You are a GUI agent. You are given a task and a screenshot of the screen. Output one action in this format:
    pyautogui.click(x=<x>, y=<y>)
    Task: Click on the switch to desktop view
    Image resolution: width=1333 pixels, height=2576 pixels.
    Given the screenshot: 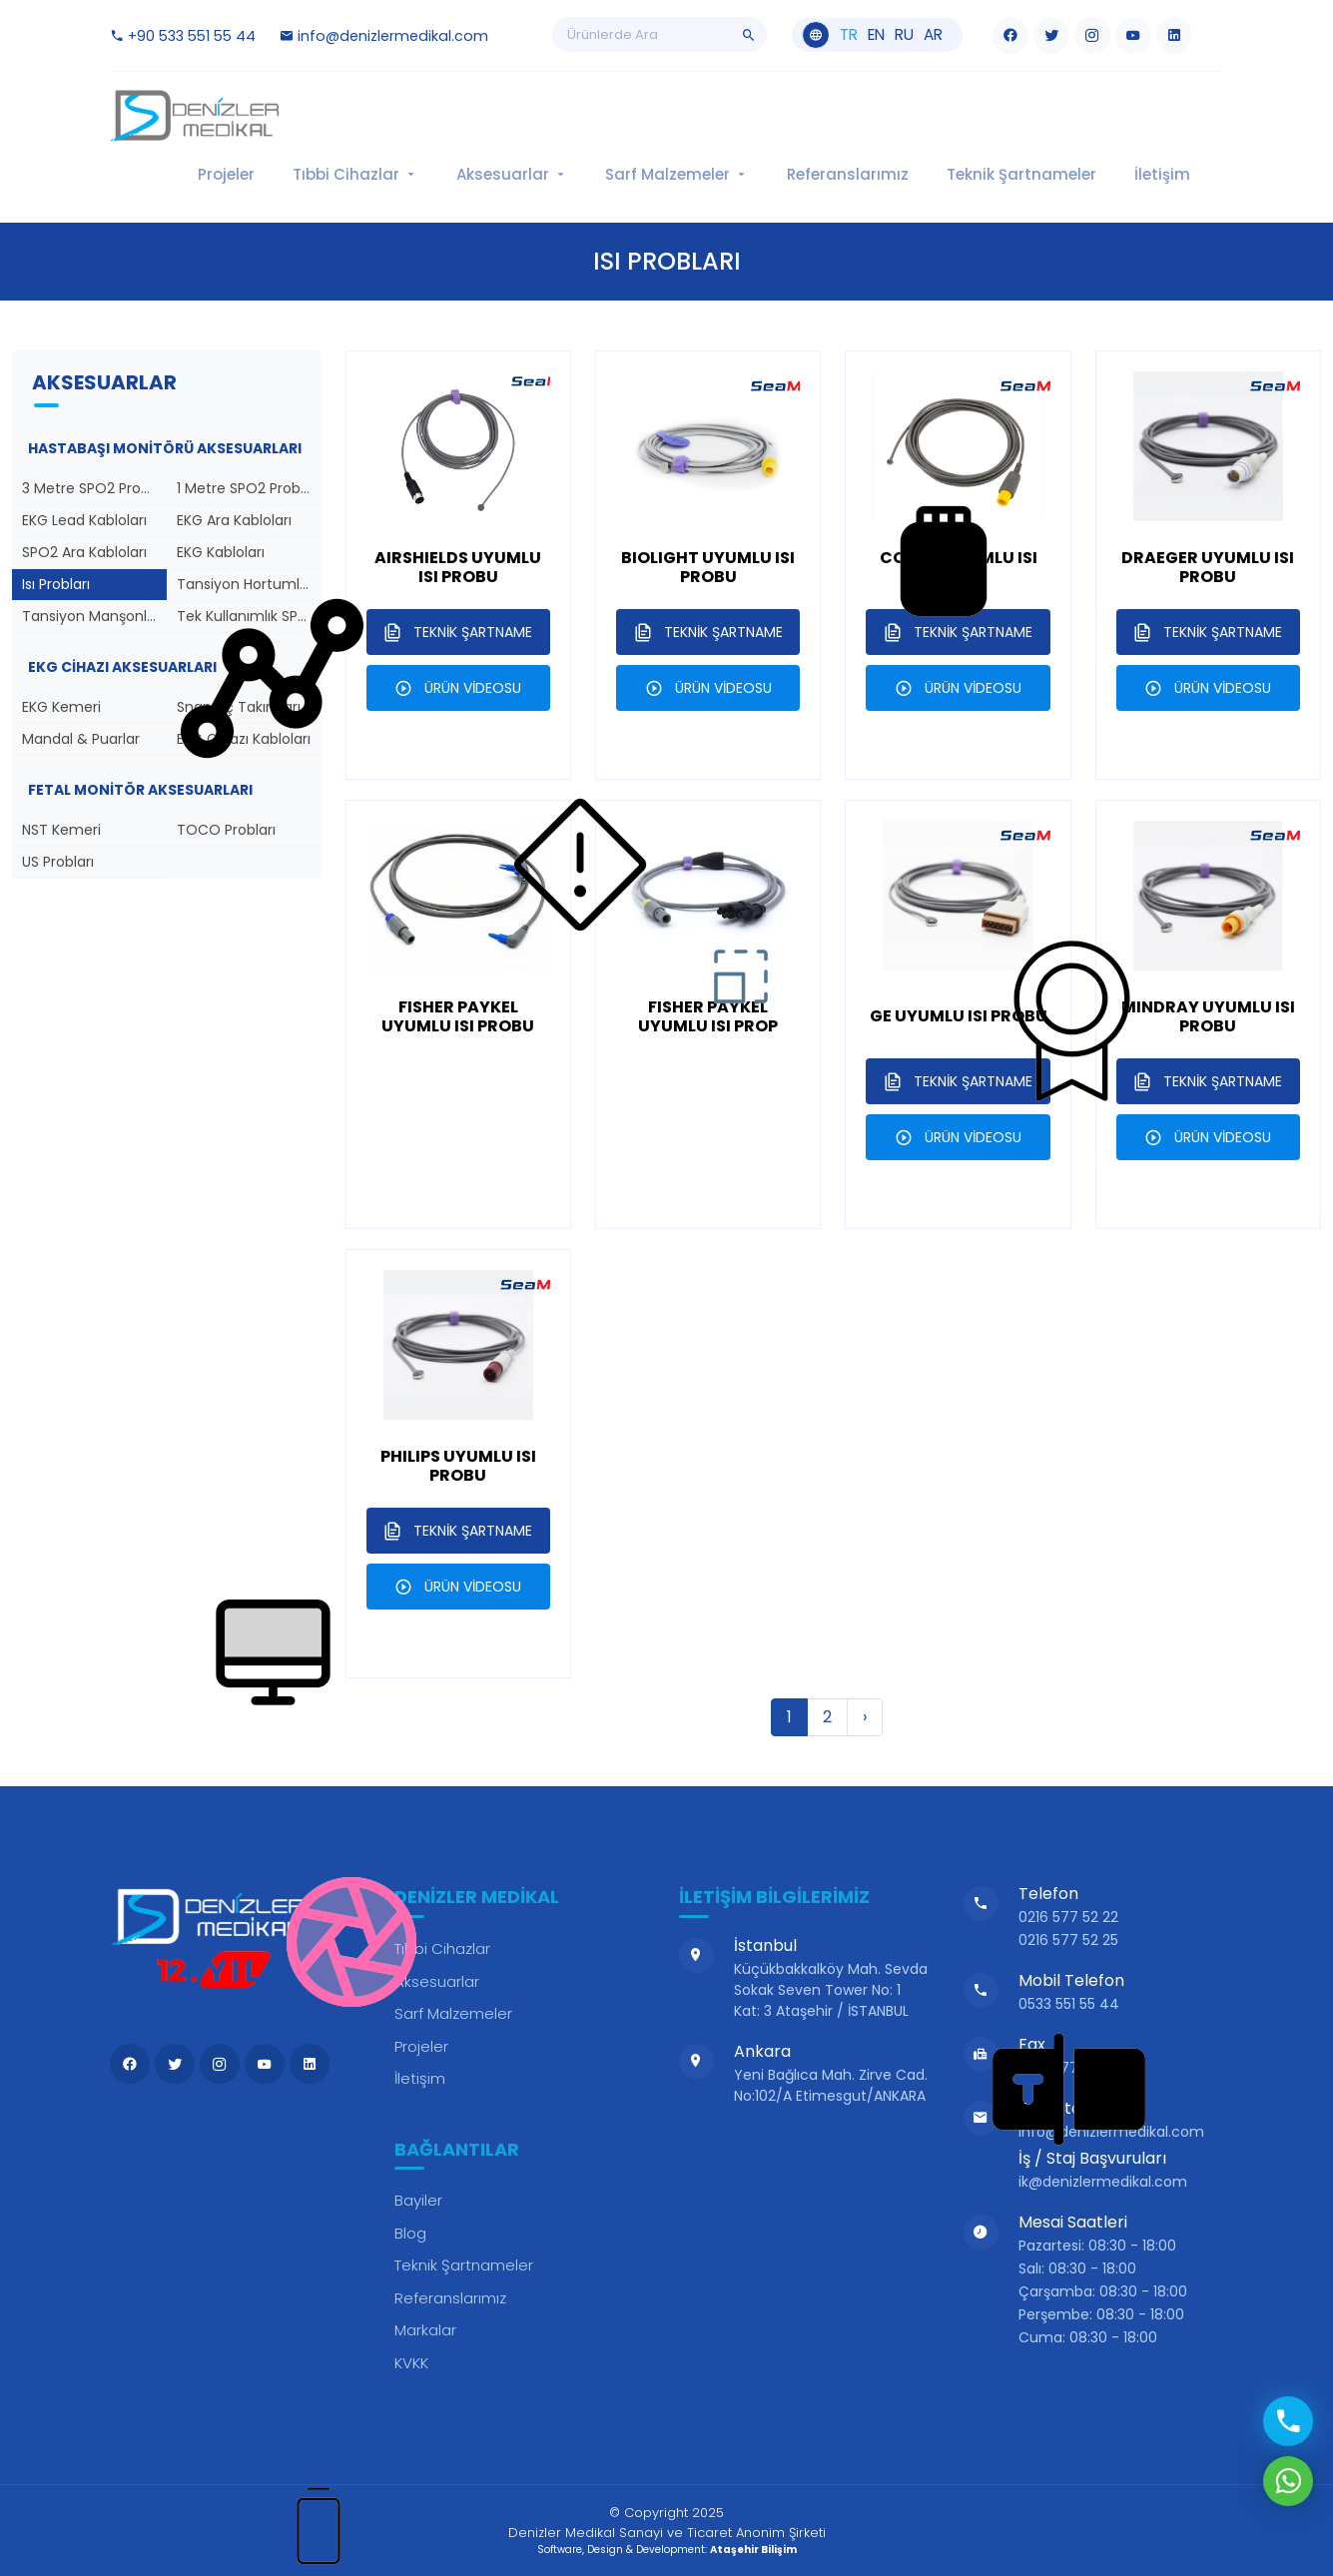 What is the action you would take?
    pyautogui.click(x=273, y=1647)
    